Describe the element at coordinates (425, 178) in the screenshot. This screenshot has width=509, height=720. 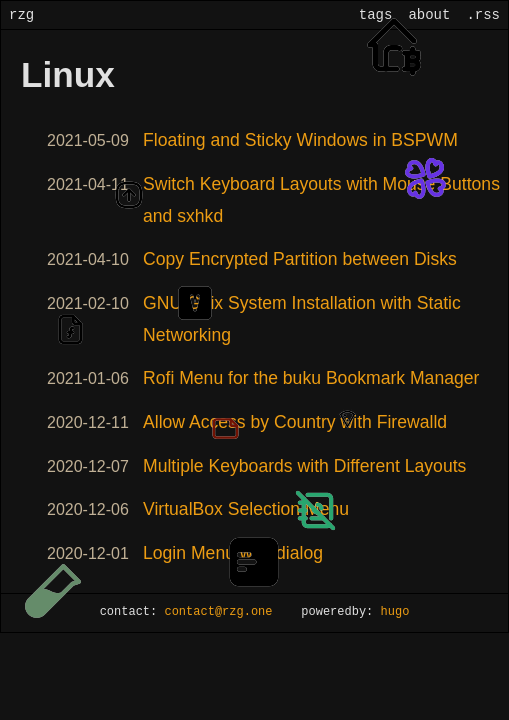
I see `link to 4chan website or community` at that location.